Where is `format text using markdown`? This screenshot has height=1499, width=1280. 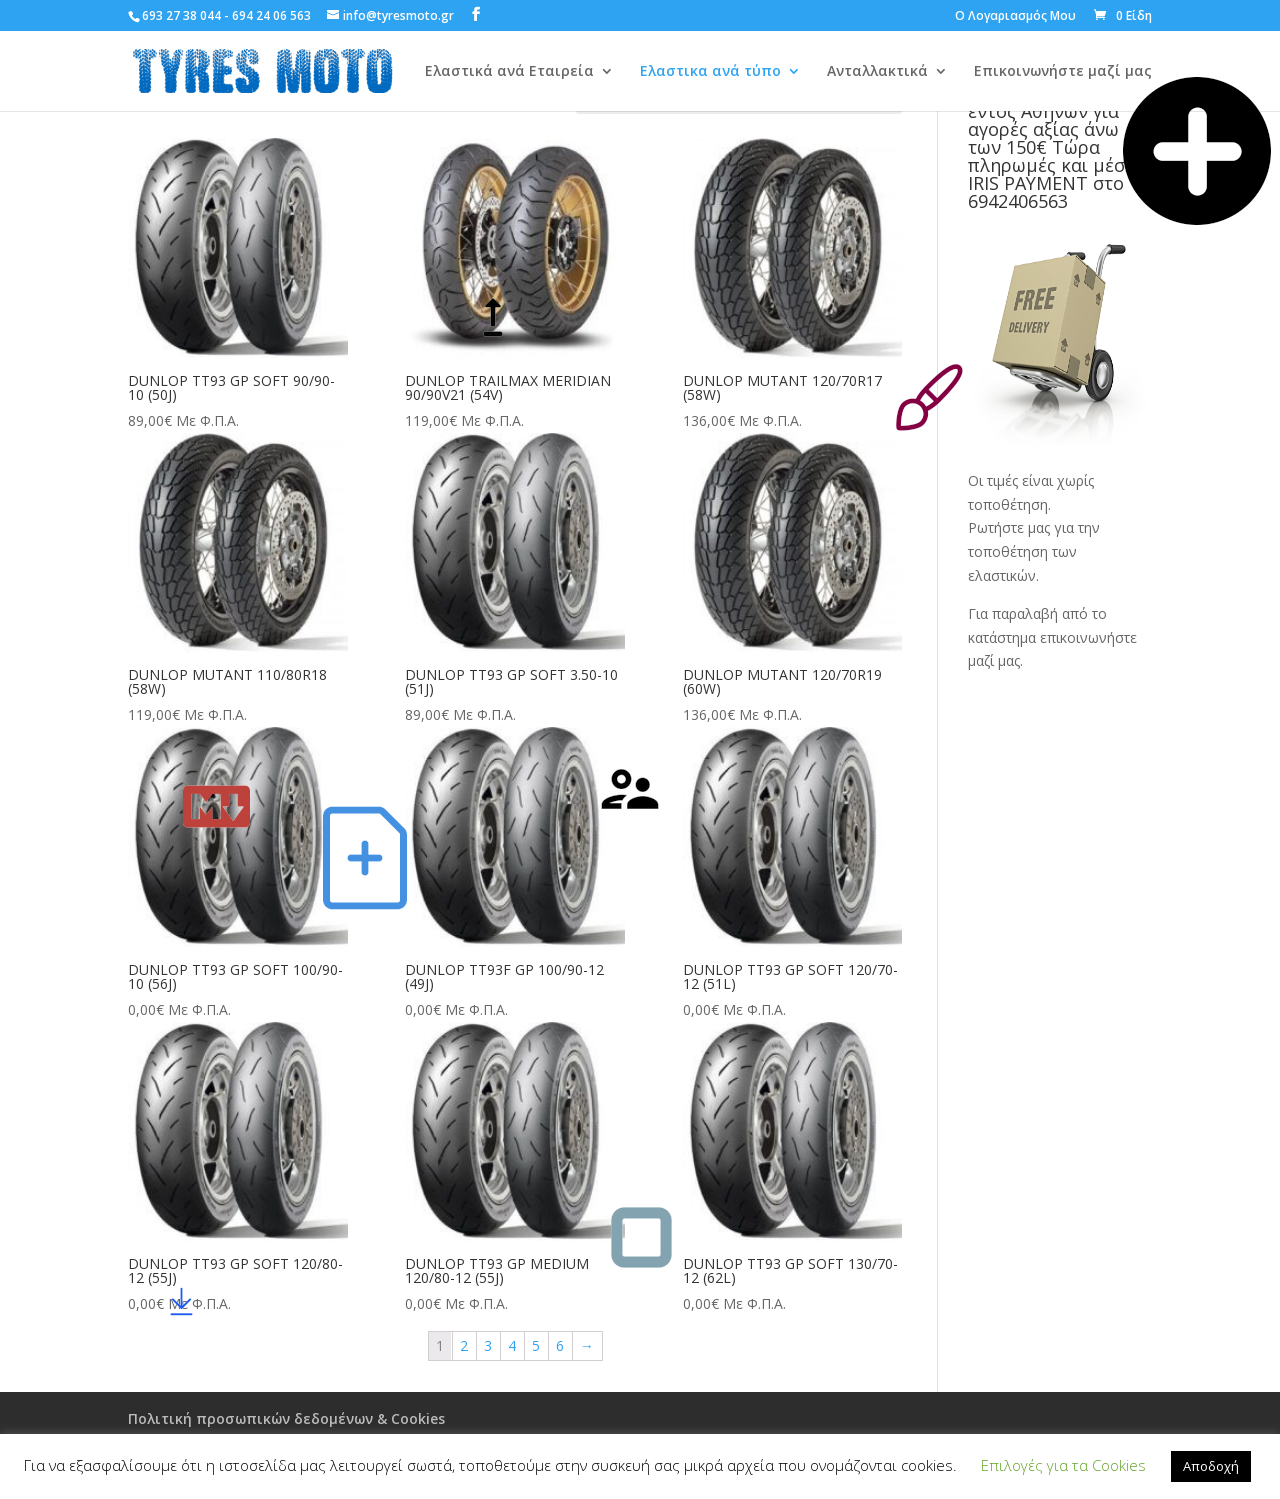
format text using markdown is located at coordinates (216, 806).